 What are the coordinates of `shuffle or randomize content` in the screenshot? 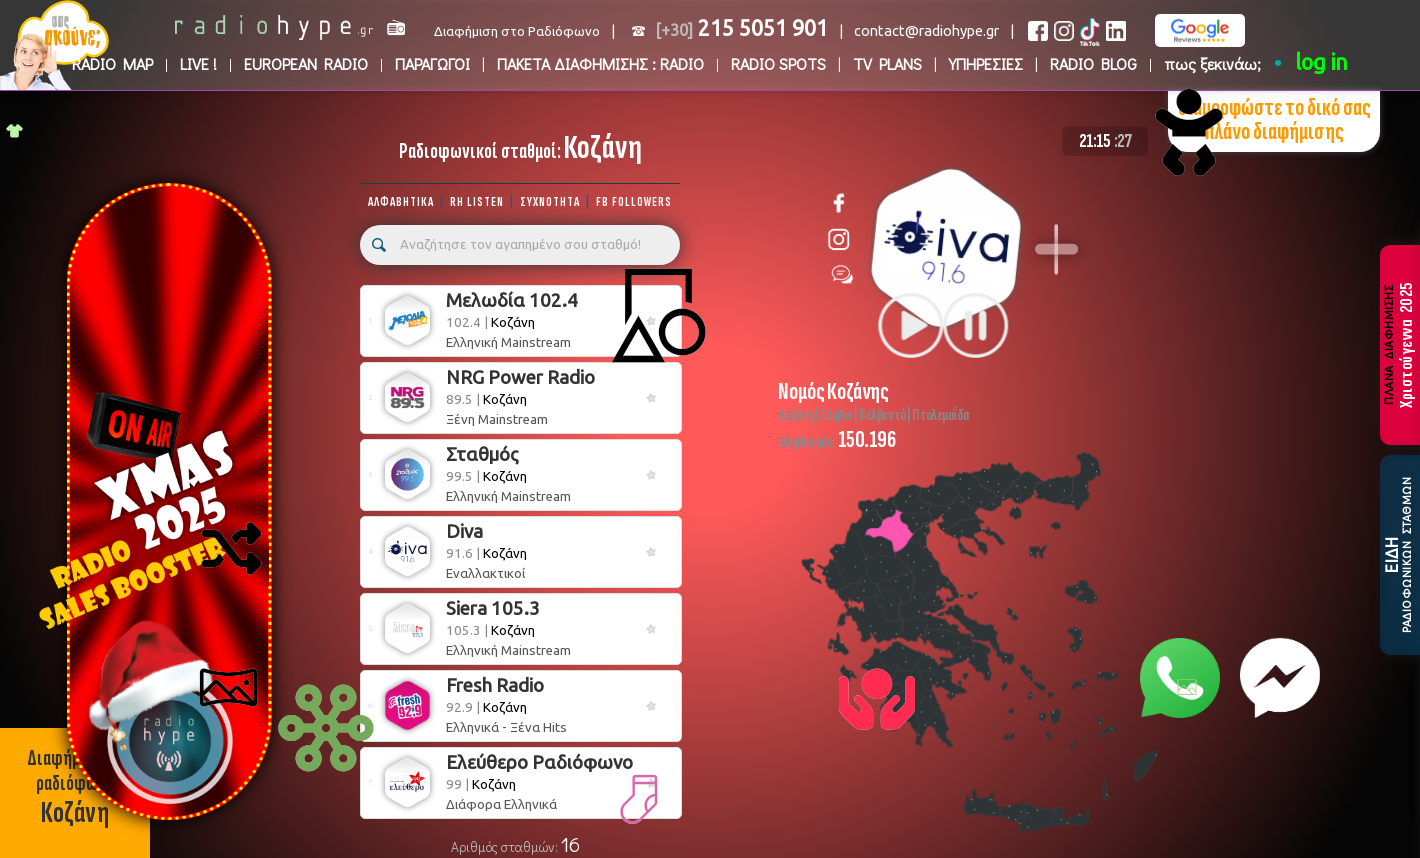 It's located at (231, 548).